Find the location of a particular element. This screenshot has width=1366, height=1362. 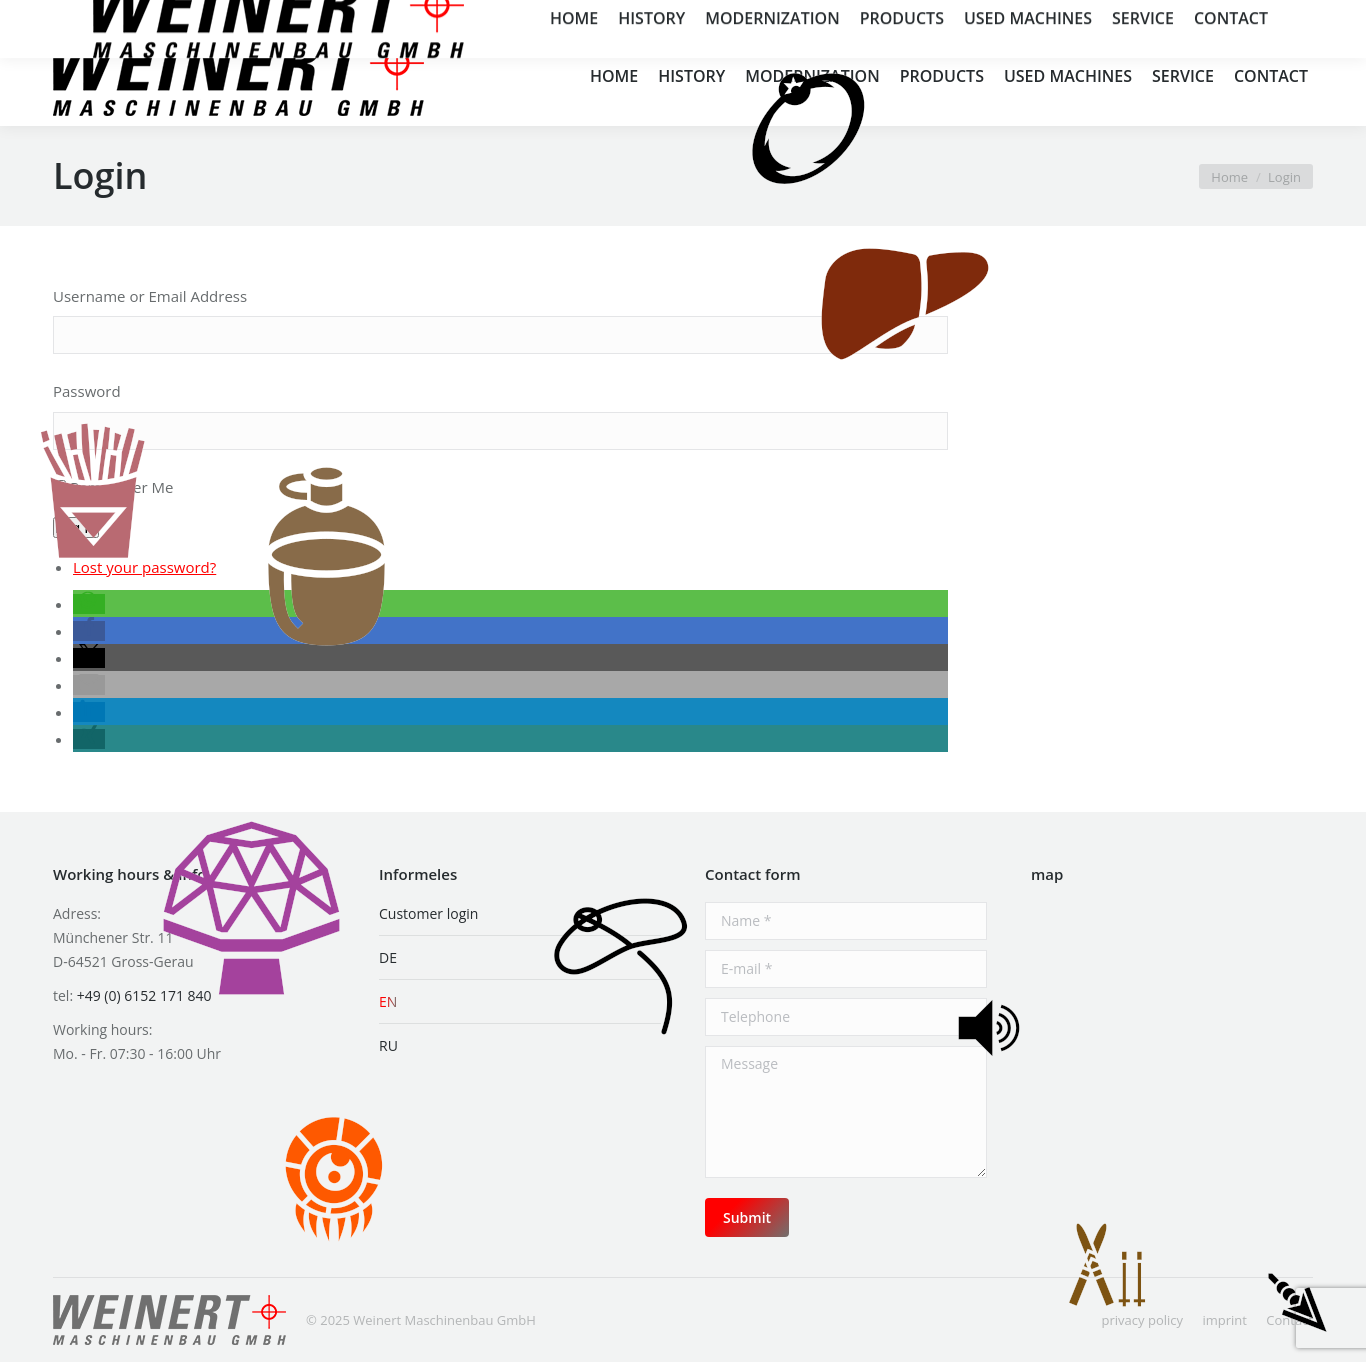

view water or hydration inventory item is located at coordinates (326, 556).